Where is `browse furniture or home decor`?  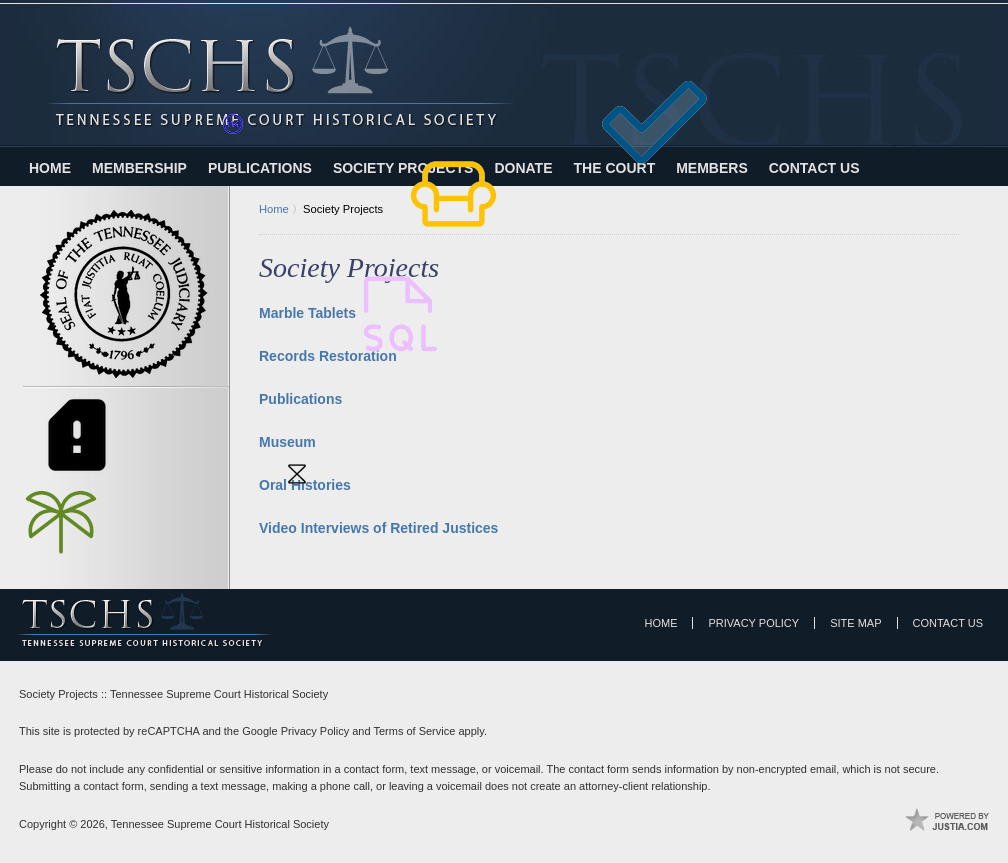 browse furniture or home decor is located at coordinates (453, 195).